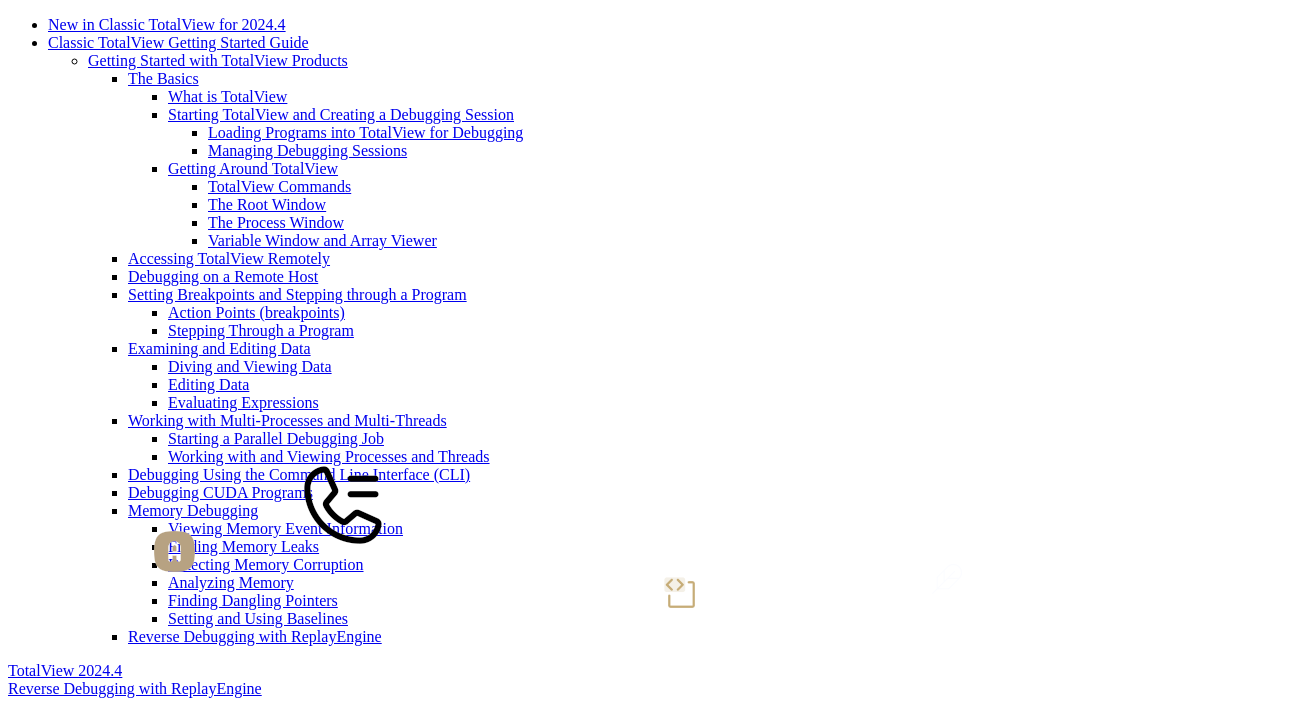 Image resolution: width=1293 pixels, height=720 pixels. What do you see at coordinates (174, 551) in the screenshot?
I see `select font style or text formatting option` at bounding box center [174, 551].